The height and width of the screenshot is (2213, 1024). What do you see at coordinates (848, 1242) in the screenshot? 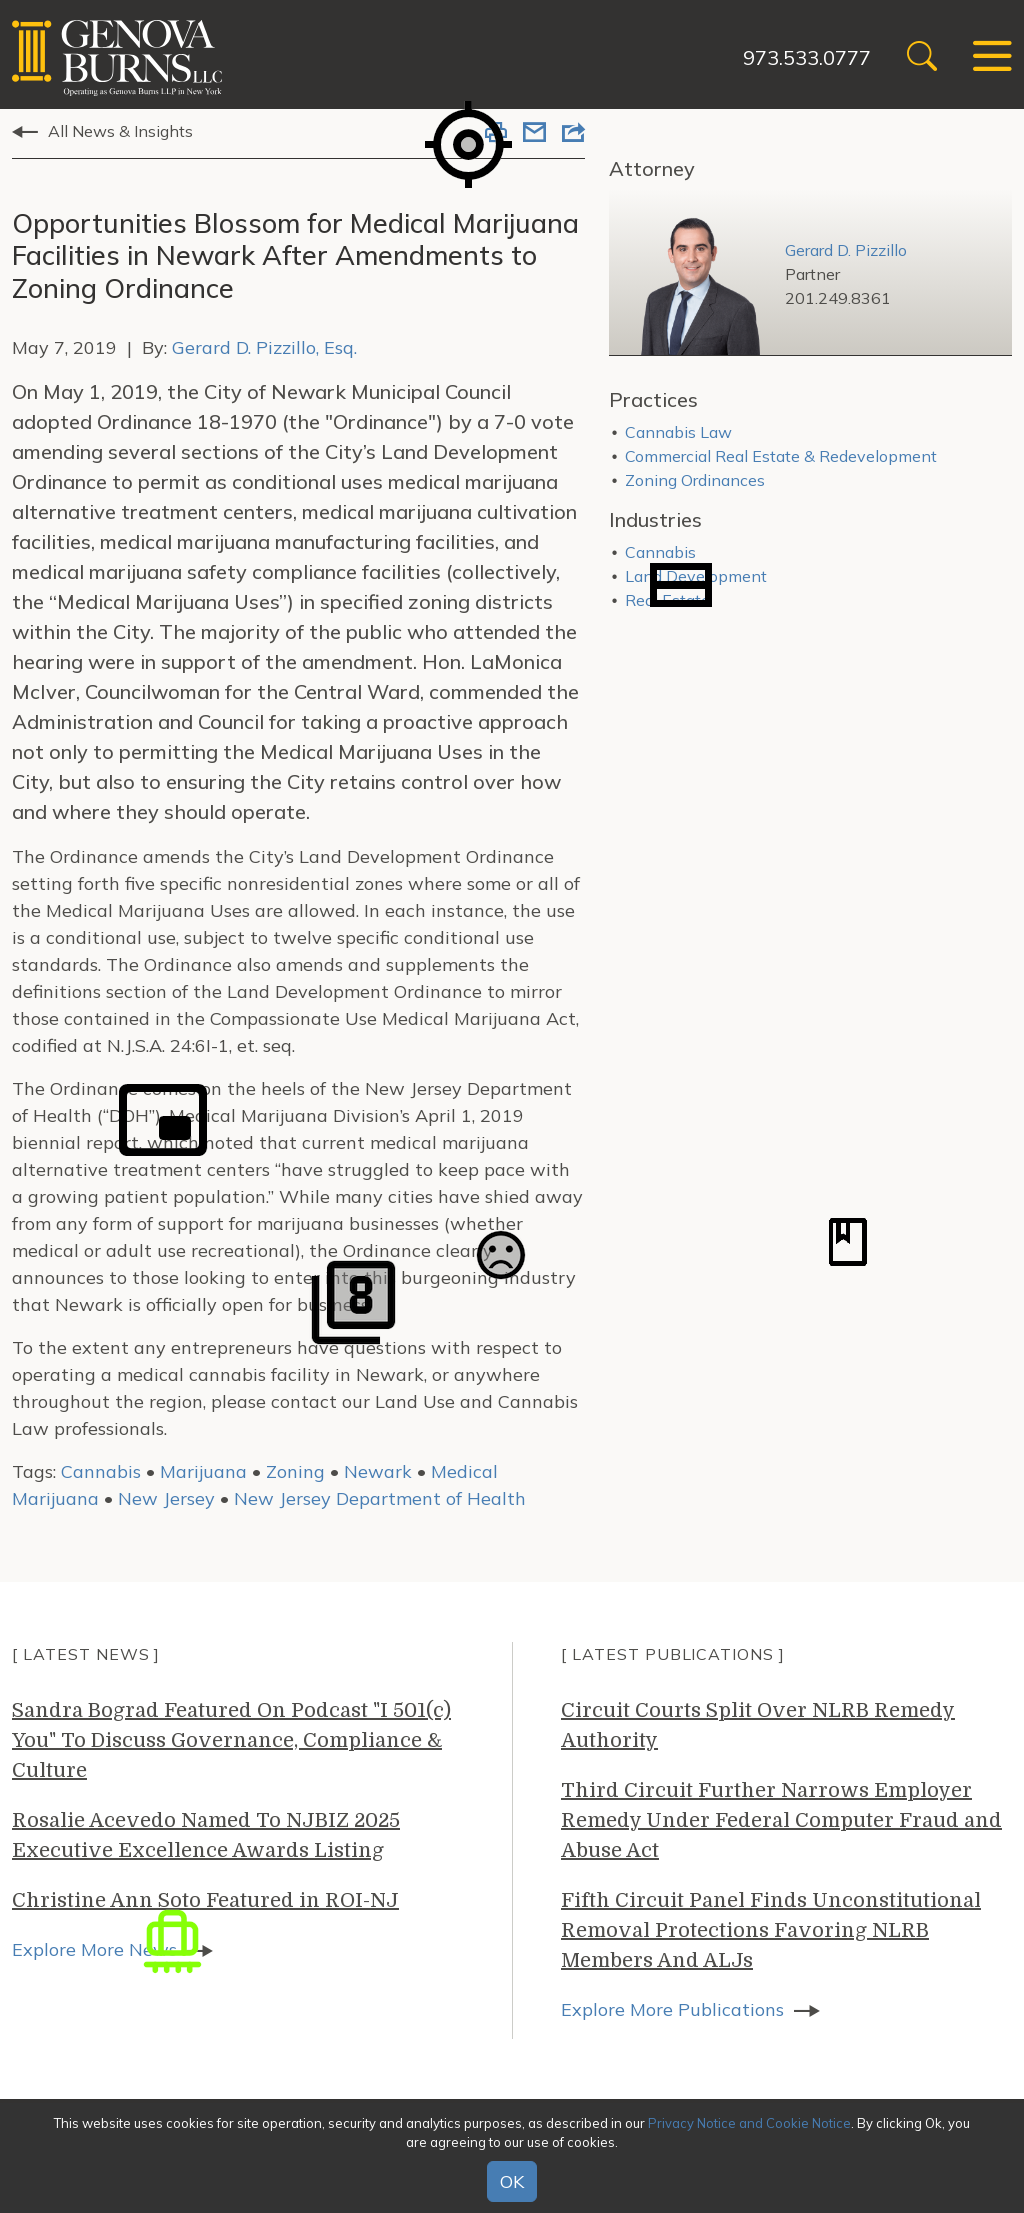
I see `open your library or reading list` at bounding box center [848, 1242].